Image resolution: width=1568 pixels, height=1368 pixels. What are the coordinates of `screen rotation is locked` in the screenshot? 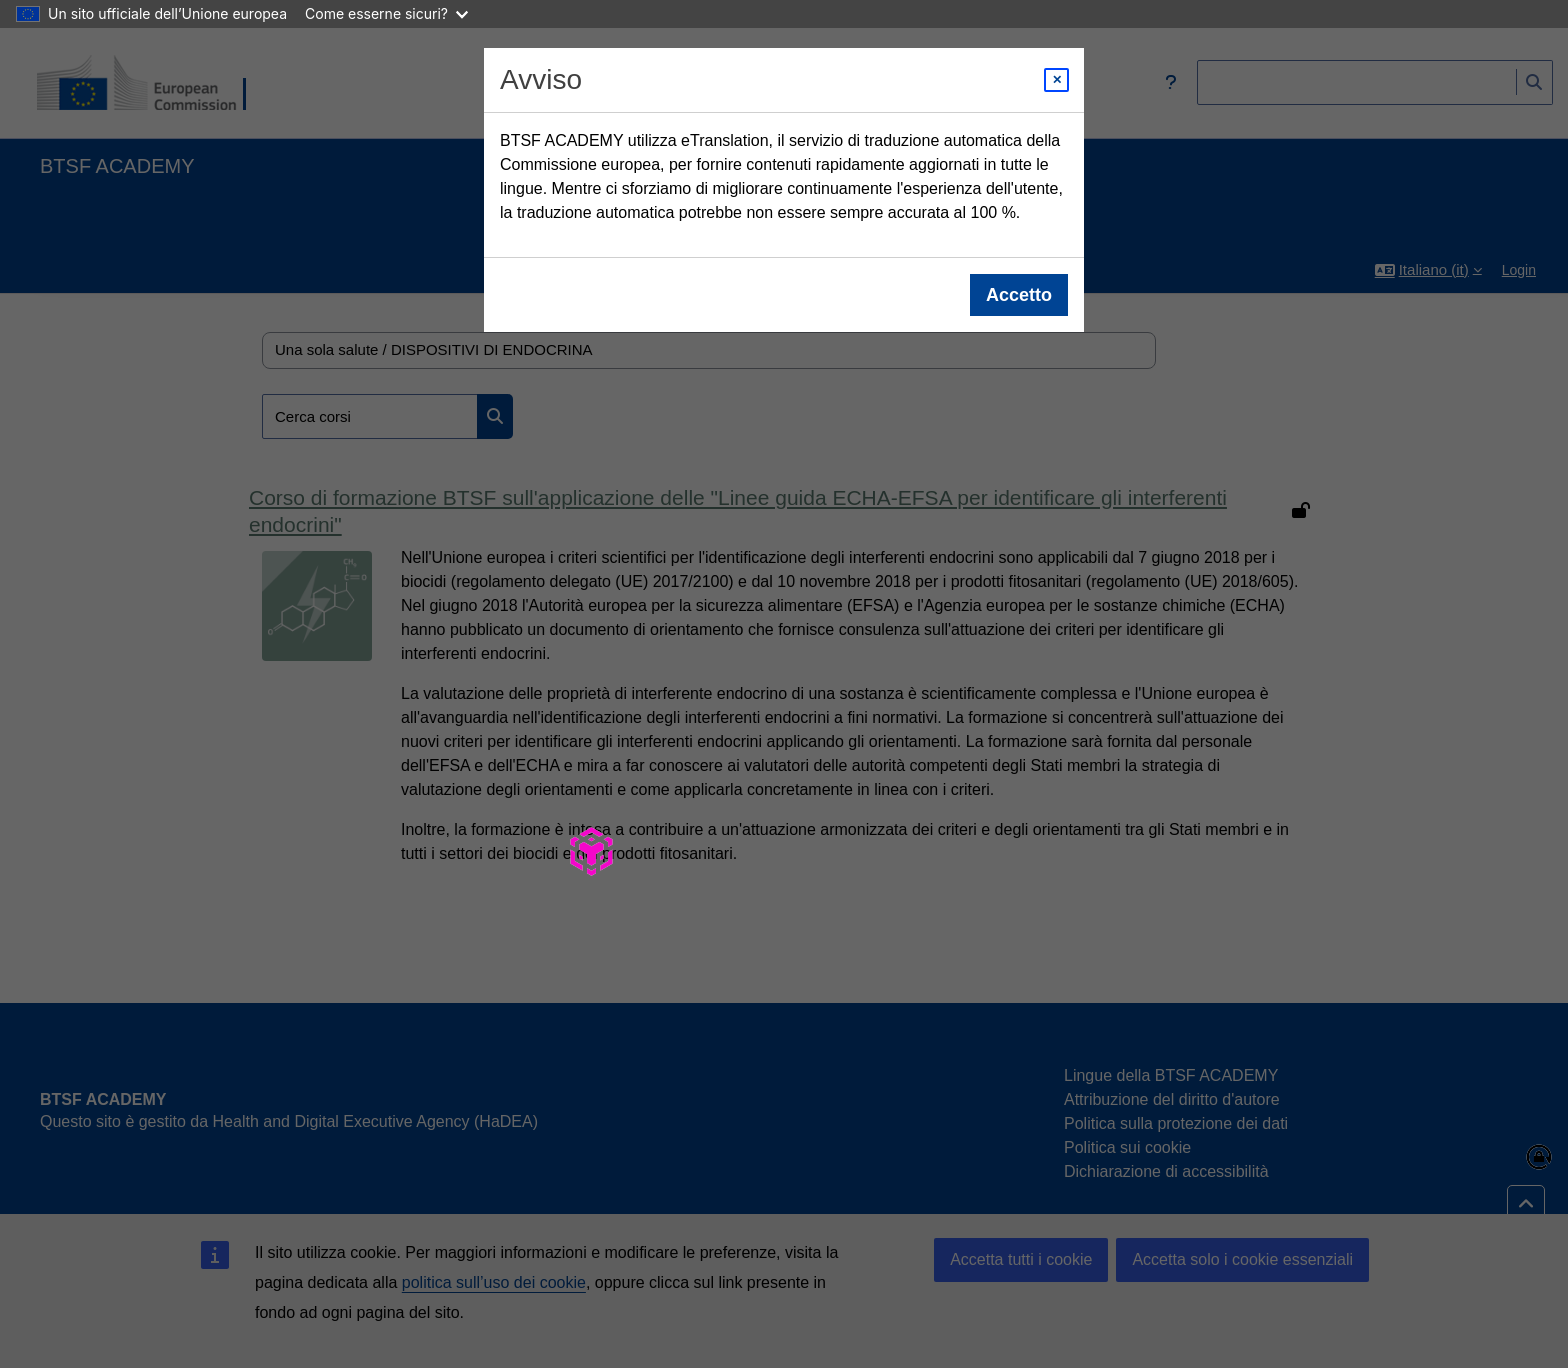 It's located at (1539, 1157).